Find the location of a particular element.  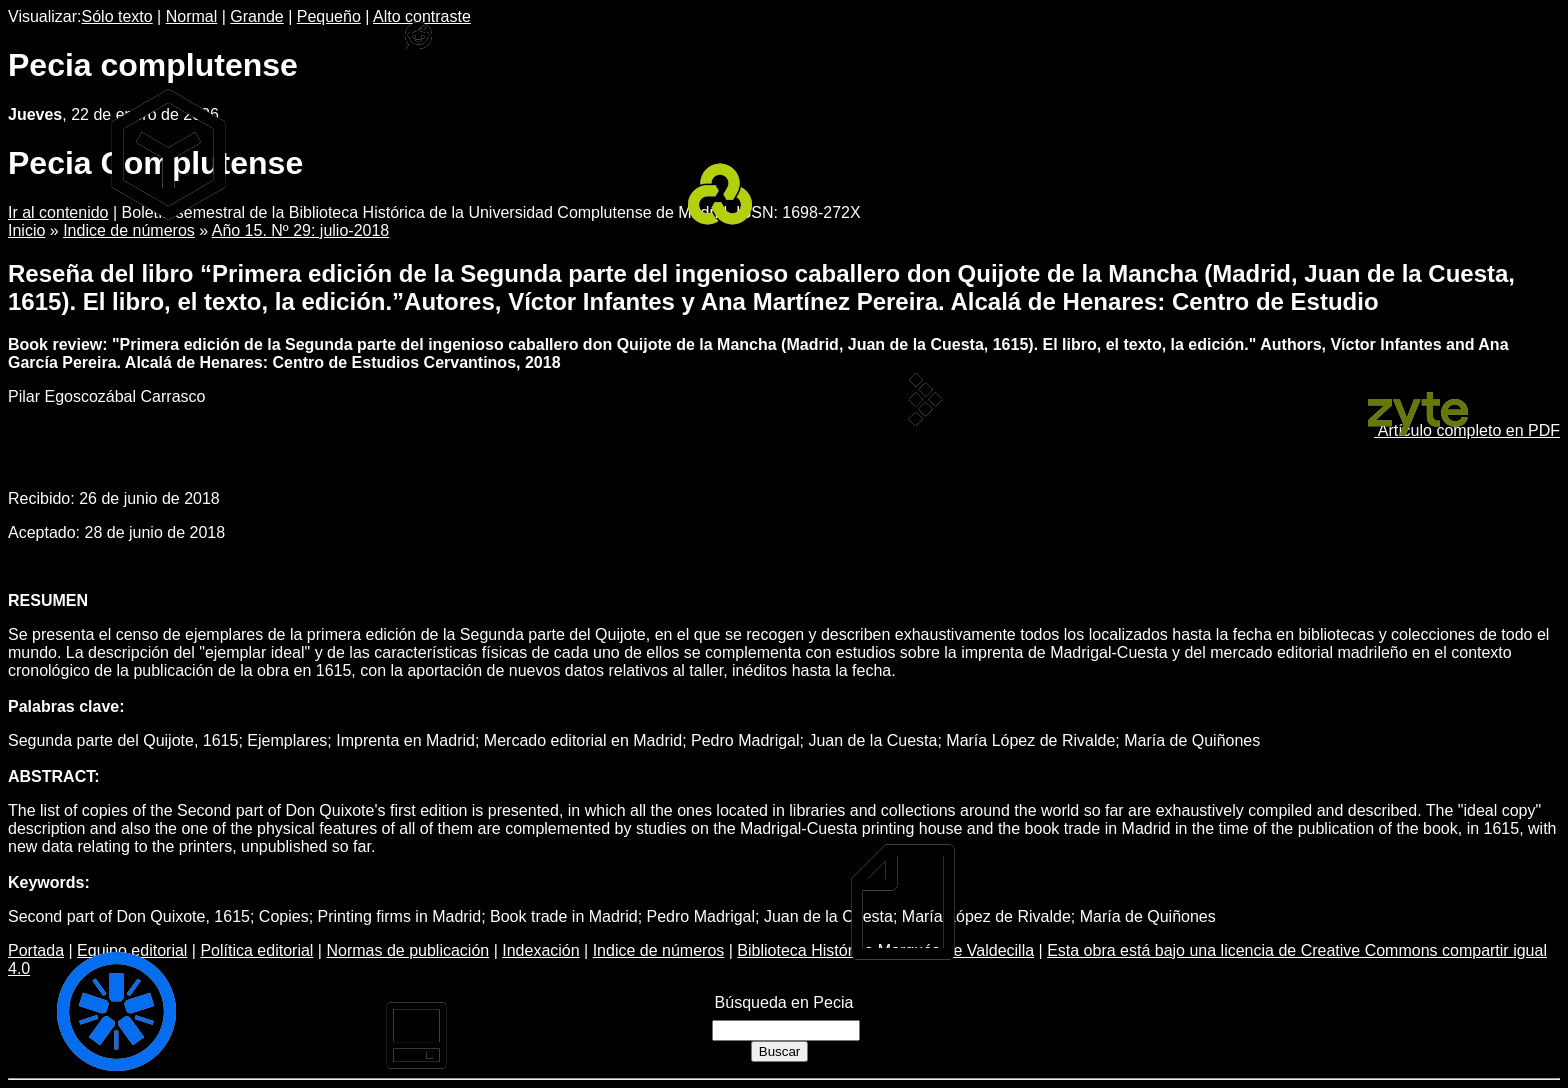

open TestRail test management platform is located at coordinates (925, 399).